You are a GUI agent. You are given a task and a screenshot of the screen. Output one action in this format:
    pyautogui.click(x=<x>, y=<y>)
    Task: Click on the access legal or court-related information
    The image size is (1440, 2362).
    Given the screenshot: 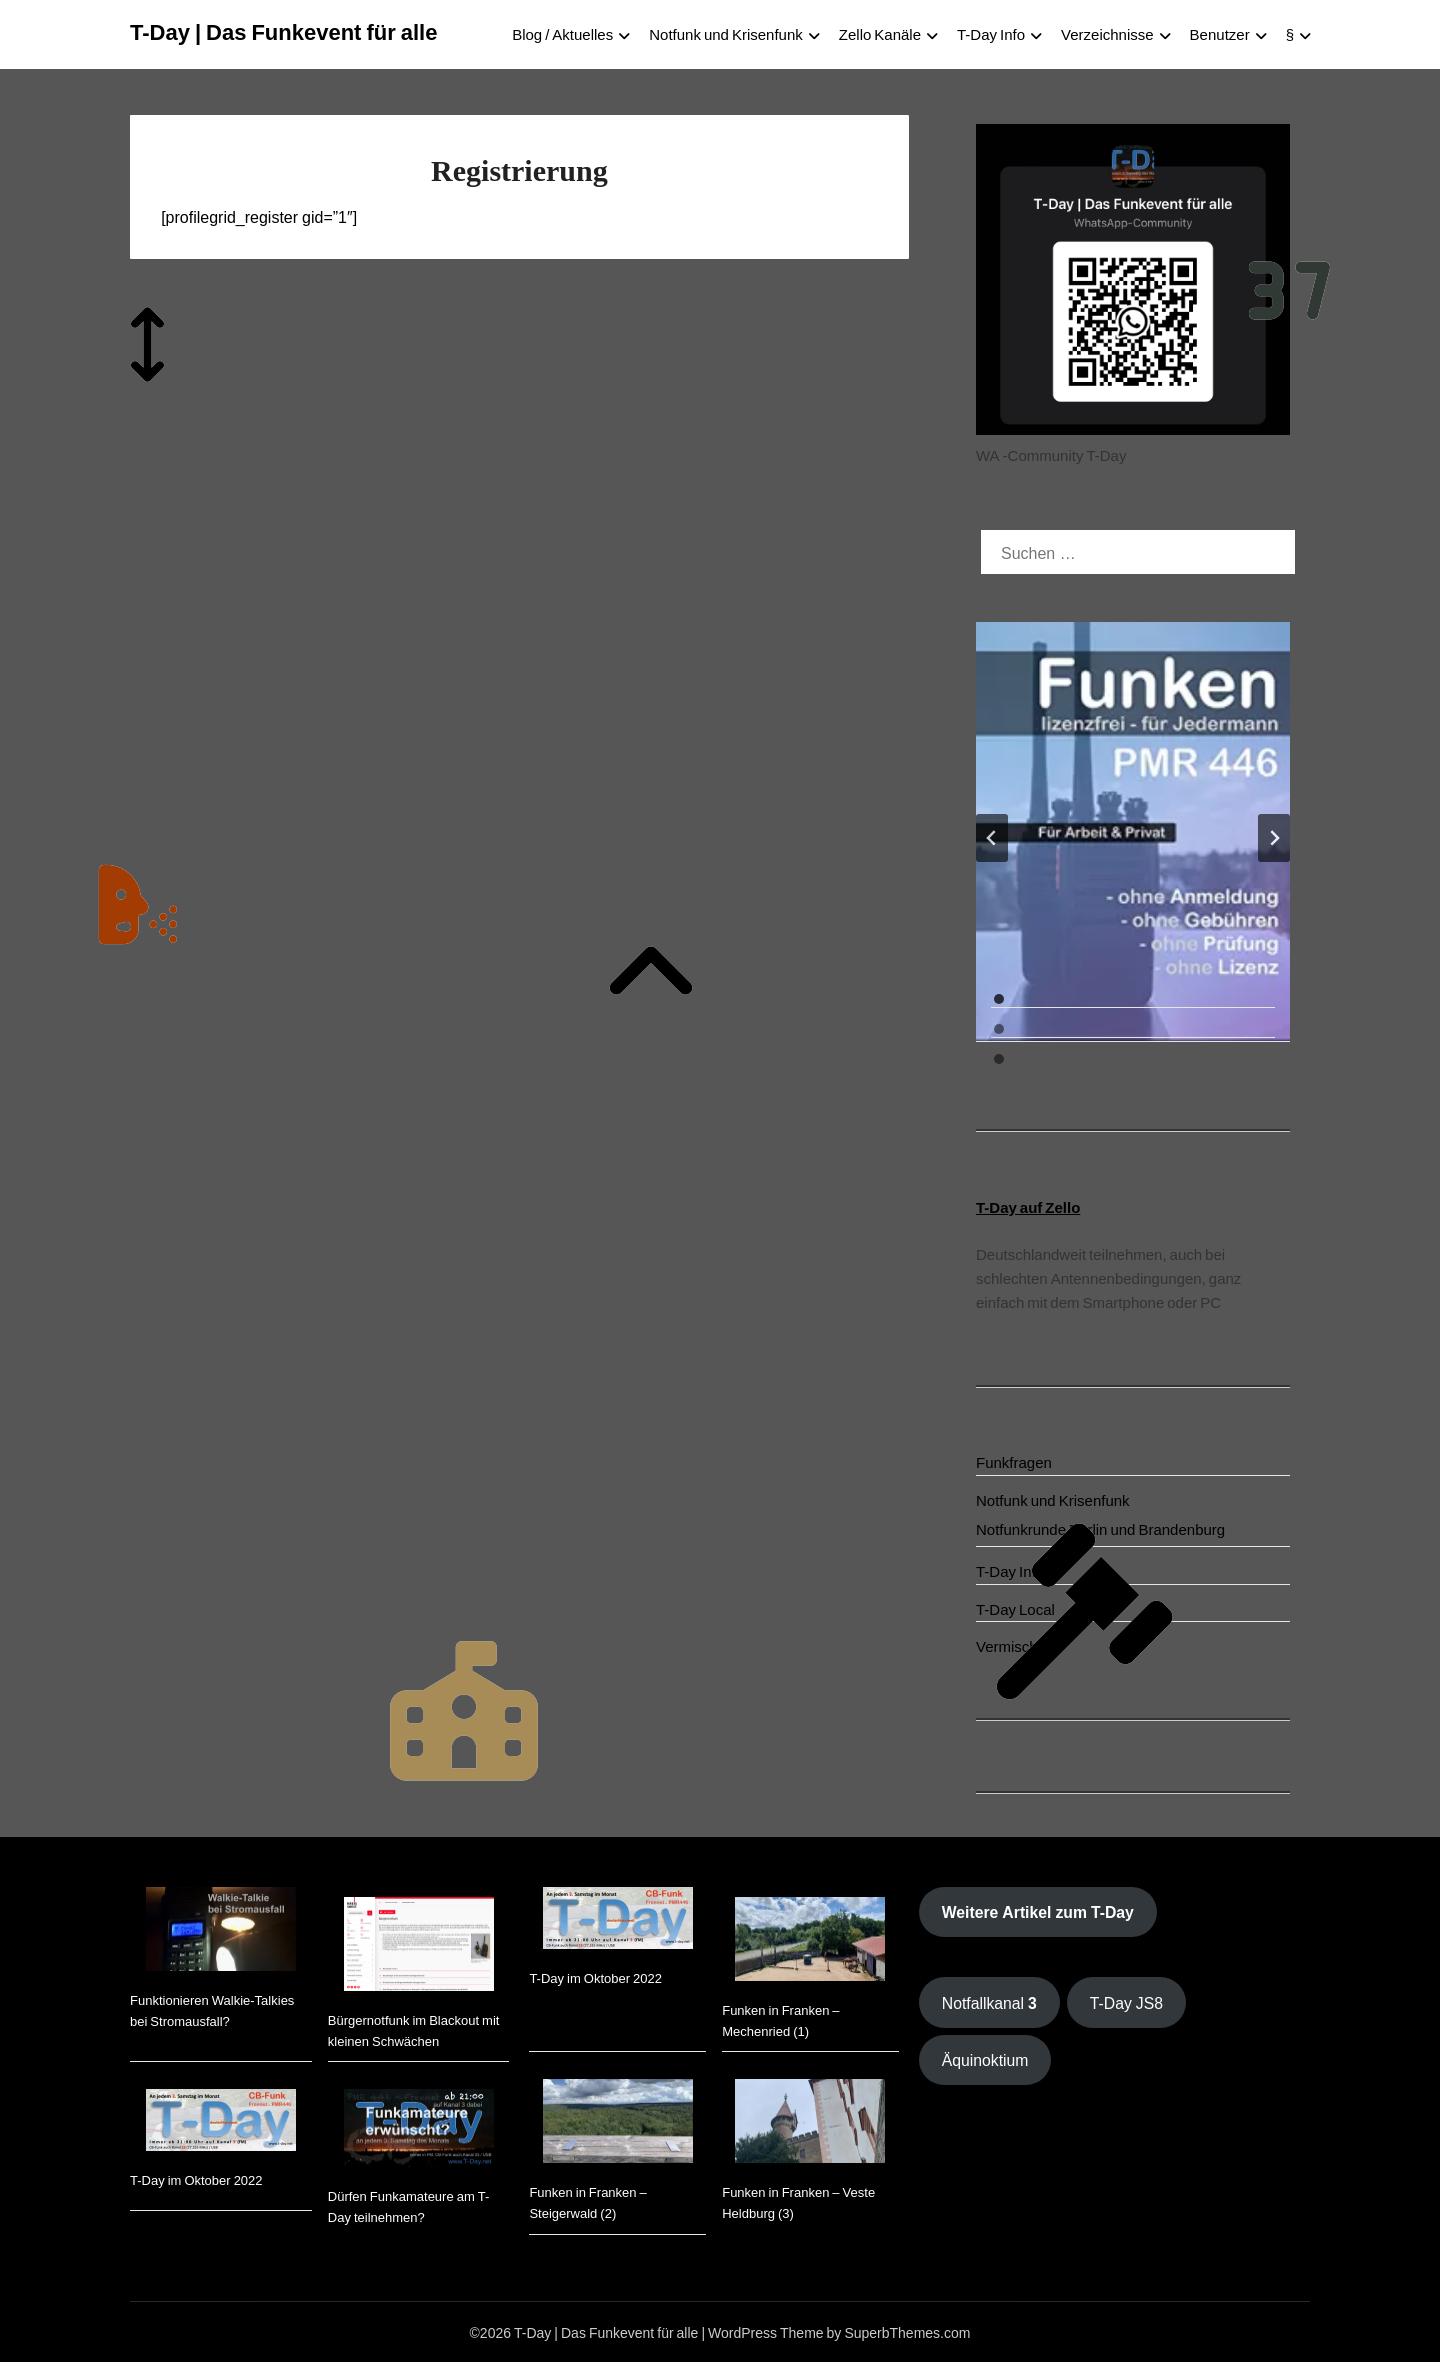 What is the action you would take?
    pyautogui.click(x=1079, y=1617)
    